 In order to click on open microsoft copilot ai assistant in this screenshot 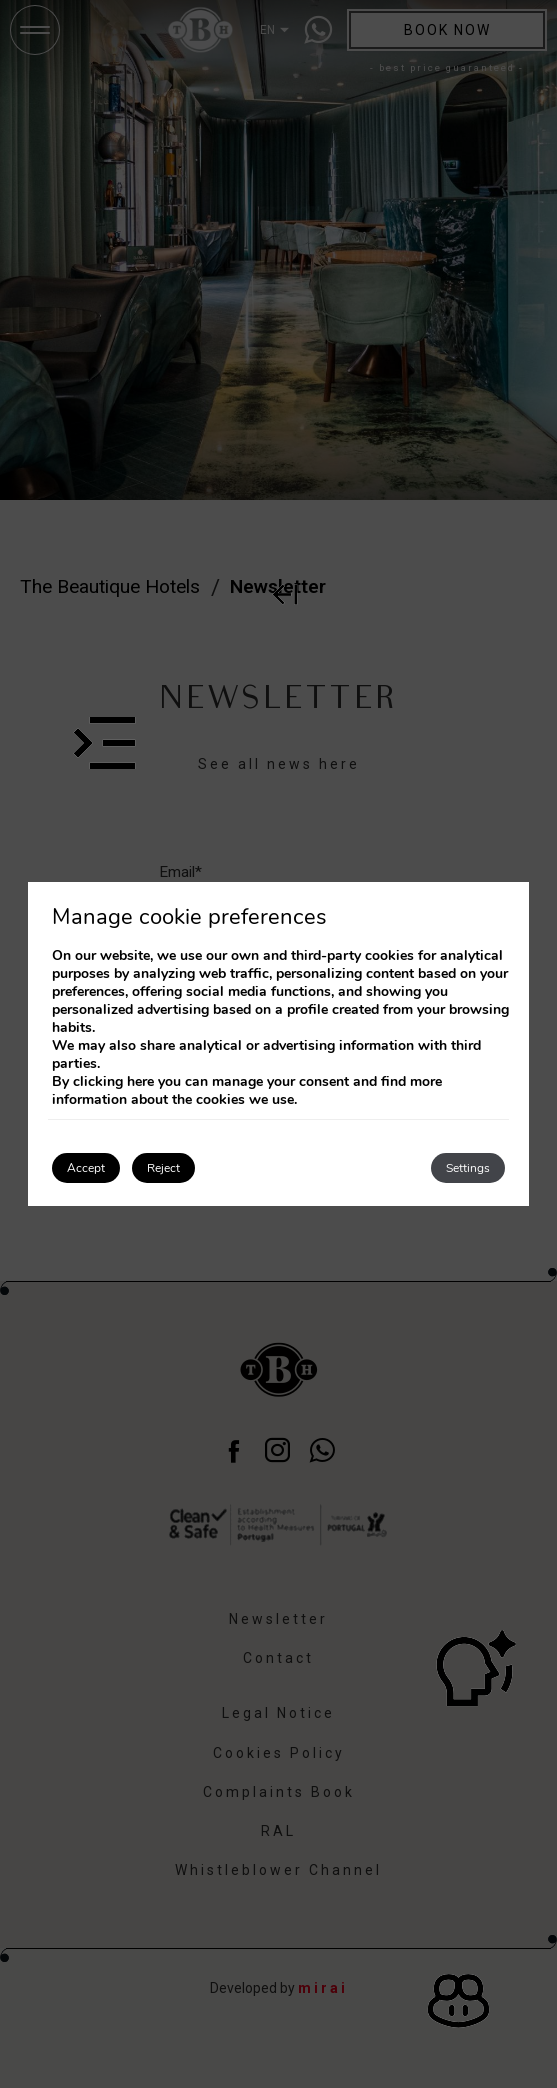, I will do `click(458, 2000)`.